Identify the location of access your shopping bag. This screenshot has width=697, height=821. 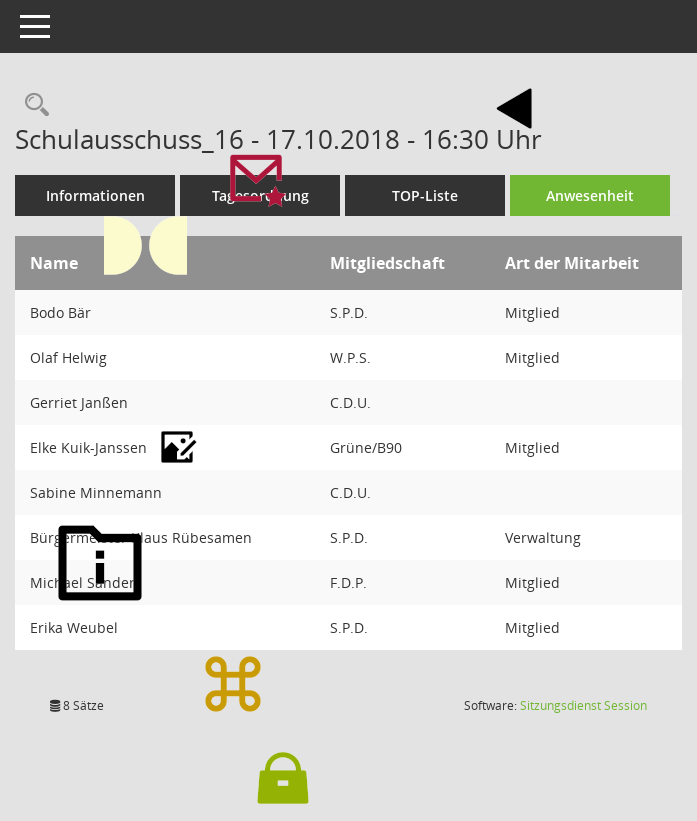
(283, 778).